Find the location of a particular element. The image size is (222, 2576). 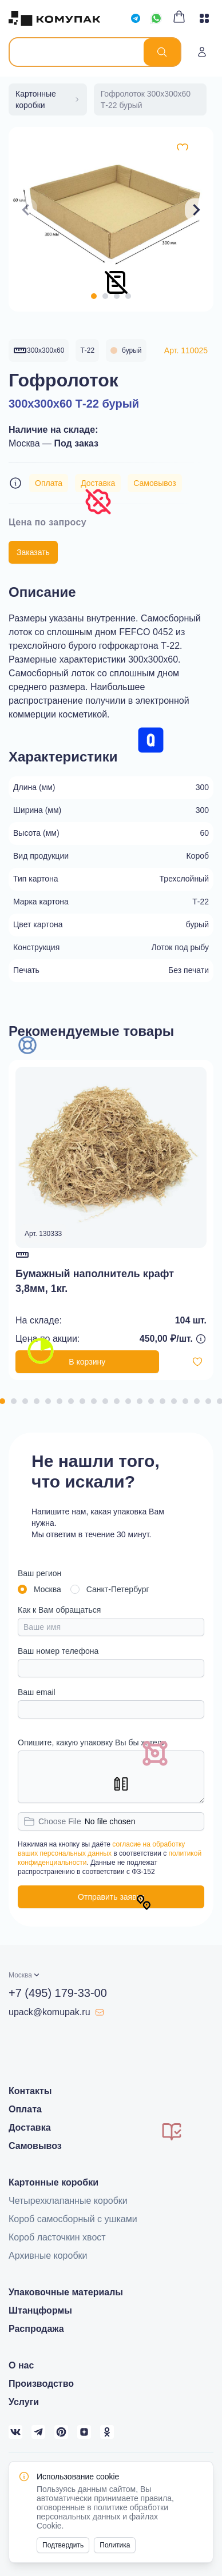

indicates no discount available is located at coordinates (98, 501).